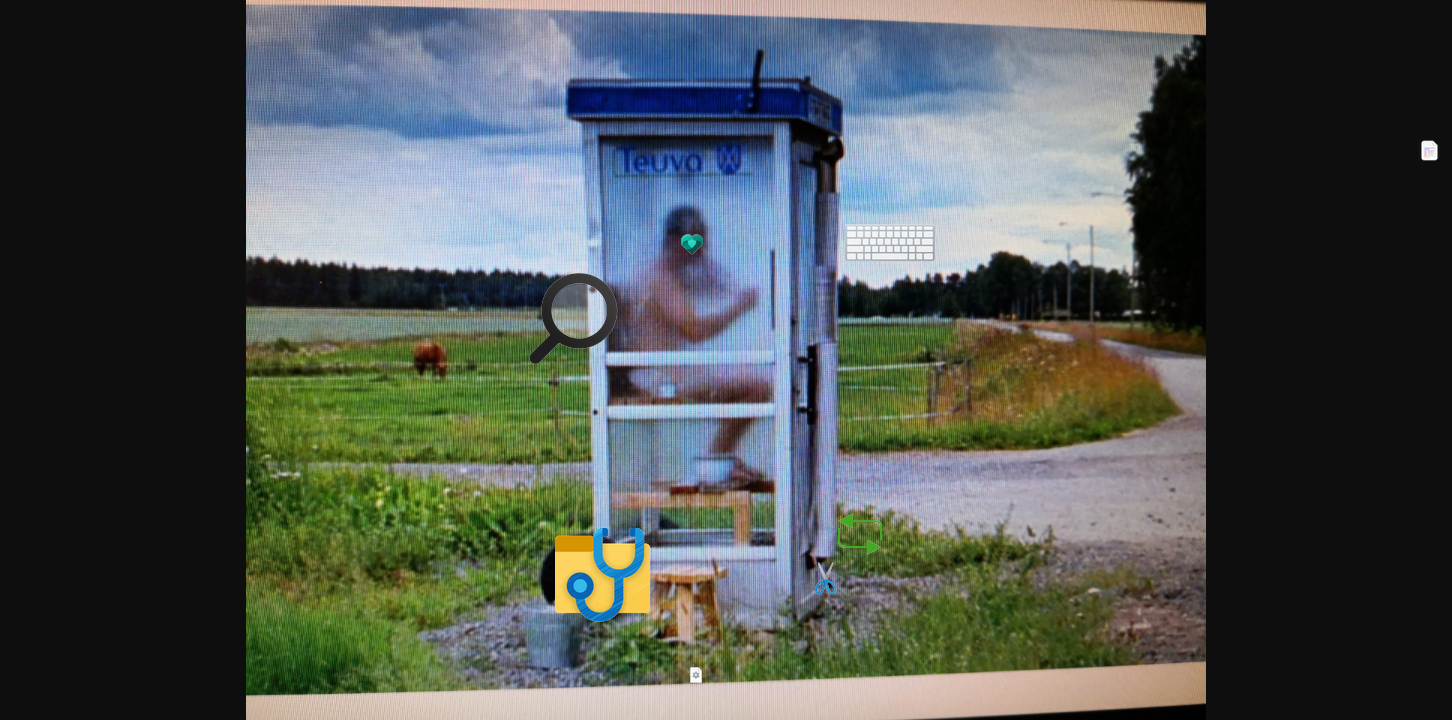  I want to click on open configuration file settings, so click(696, 675).